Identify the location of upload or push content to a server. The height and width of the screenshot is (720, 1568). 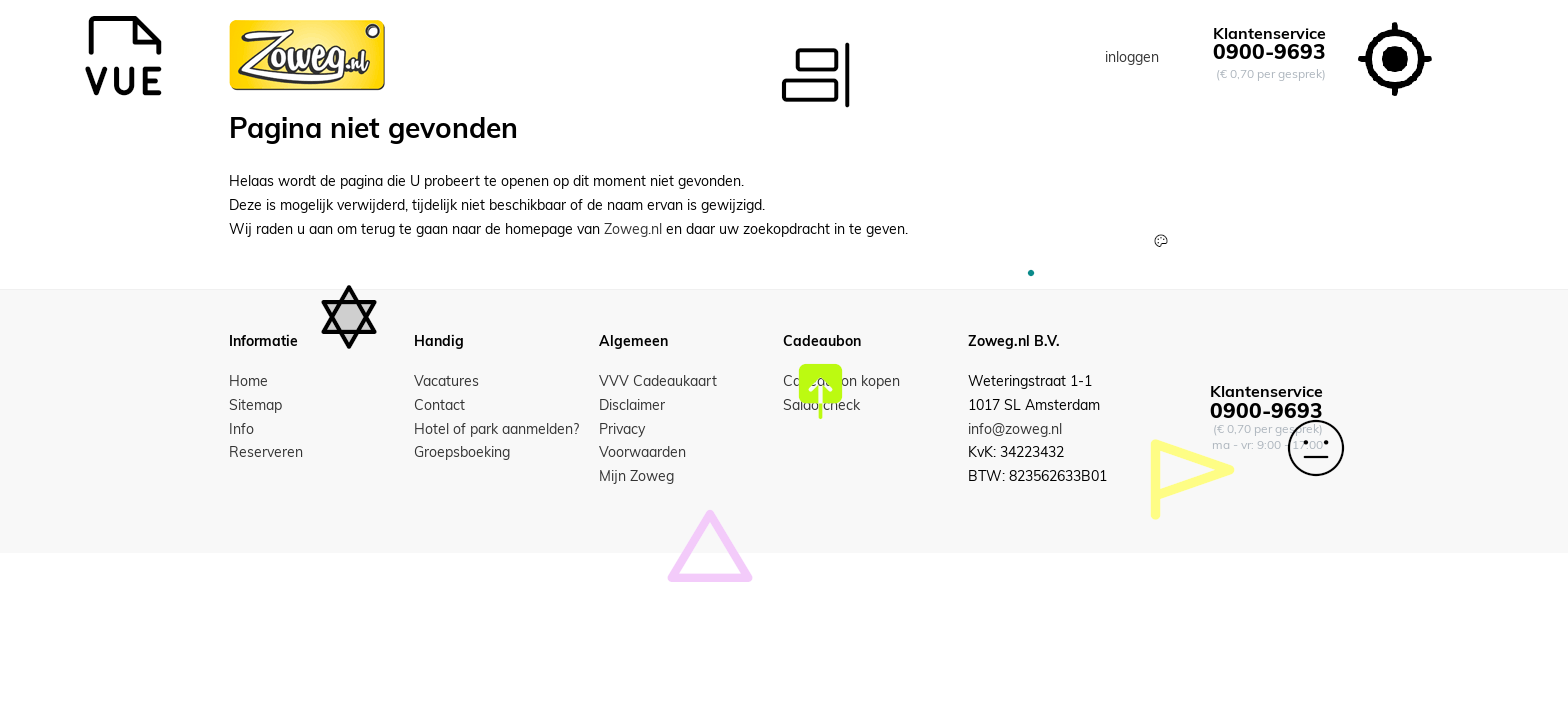
(820, 391).